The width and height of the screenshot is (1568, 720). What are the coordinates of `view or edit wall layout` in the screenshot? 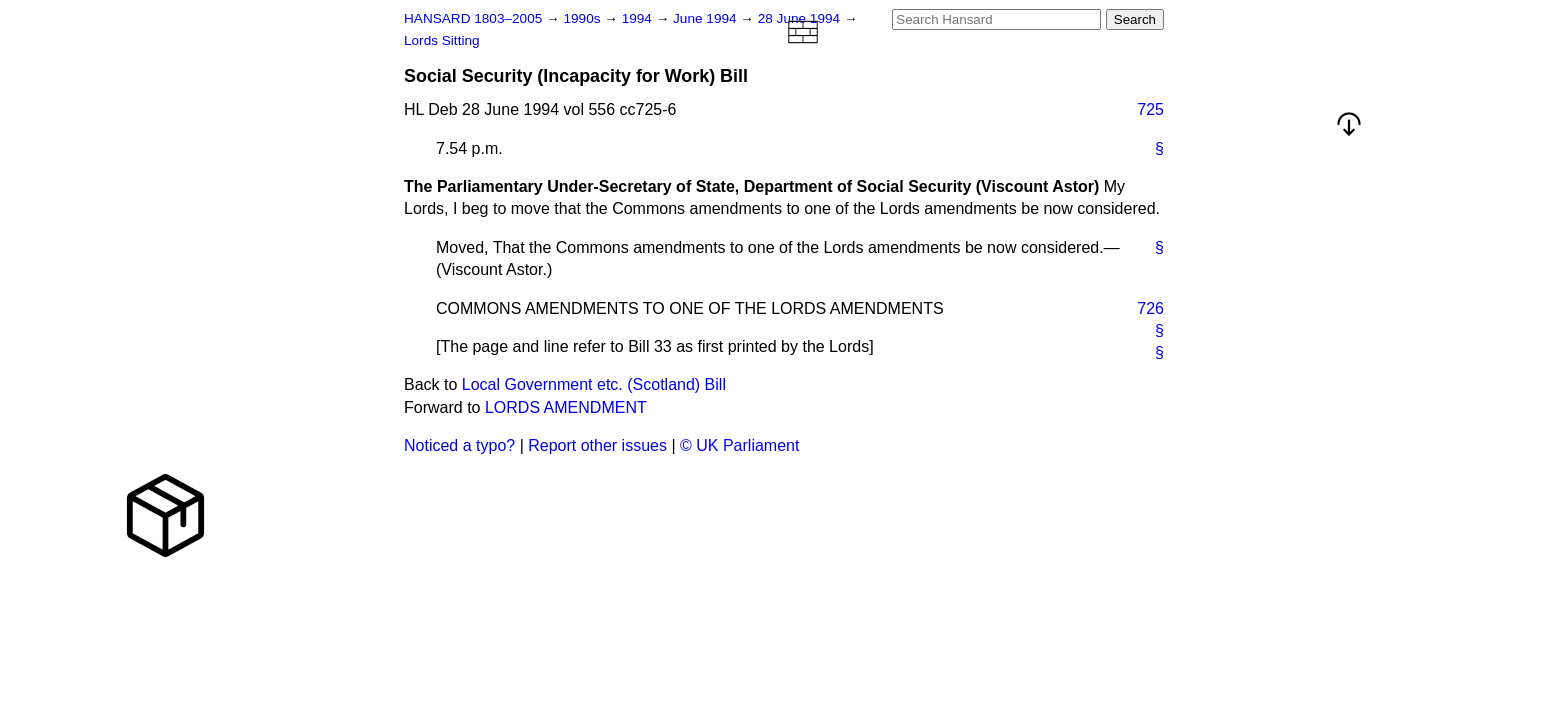 It's located at (803, 32).